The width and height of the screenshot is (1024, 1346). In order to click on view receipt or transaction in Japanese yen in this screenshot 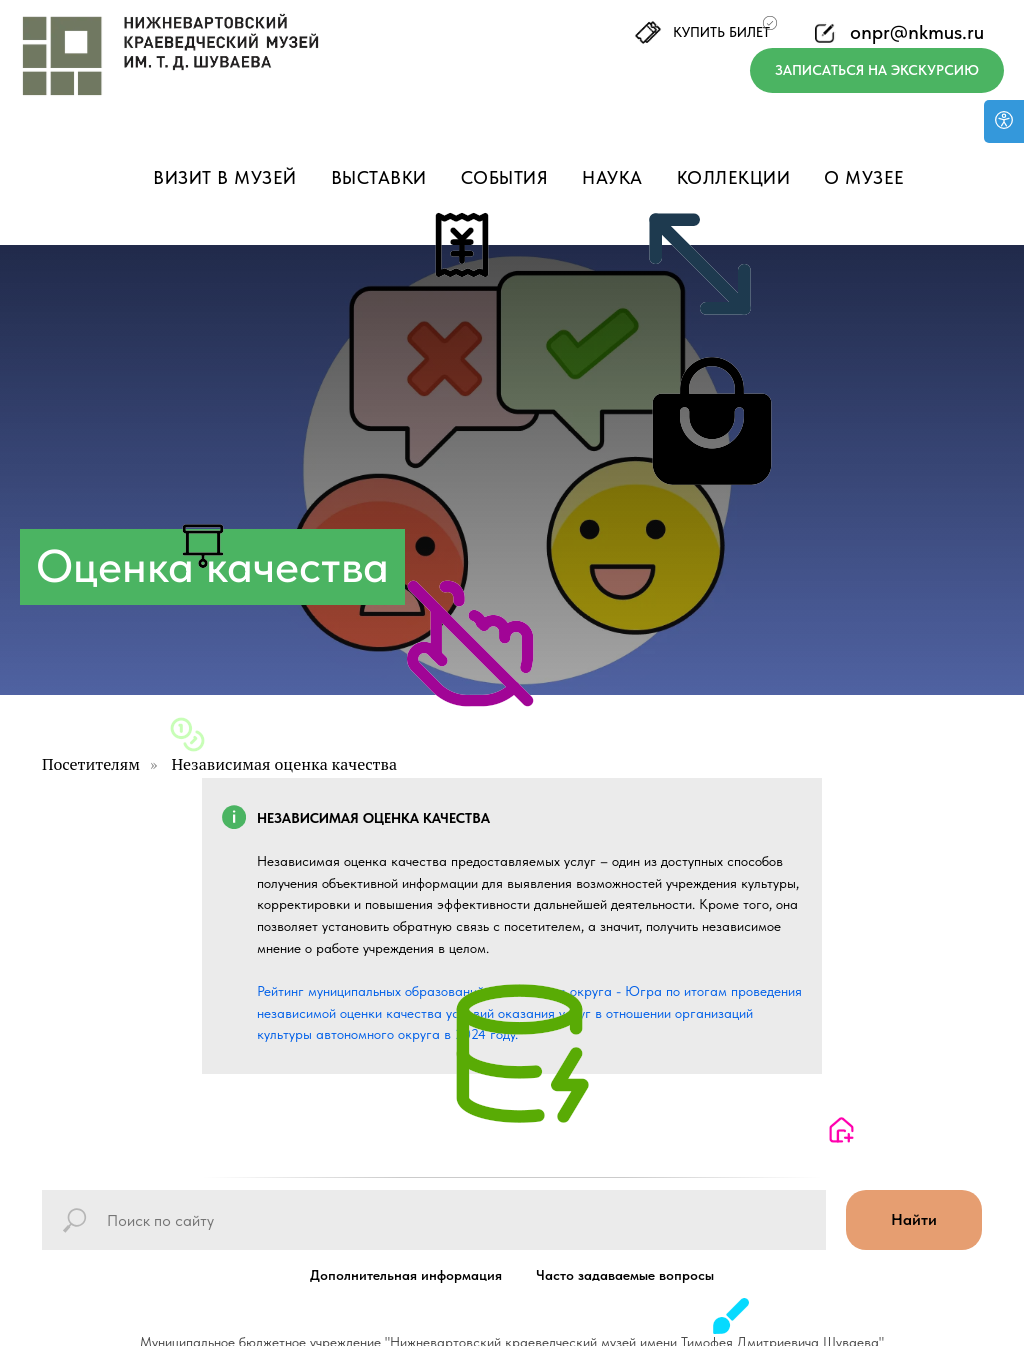, I will do `click(462, 245)`.